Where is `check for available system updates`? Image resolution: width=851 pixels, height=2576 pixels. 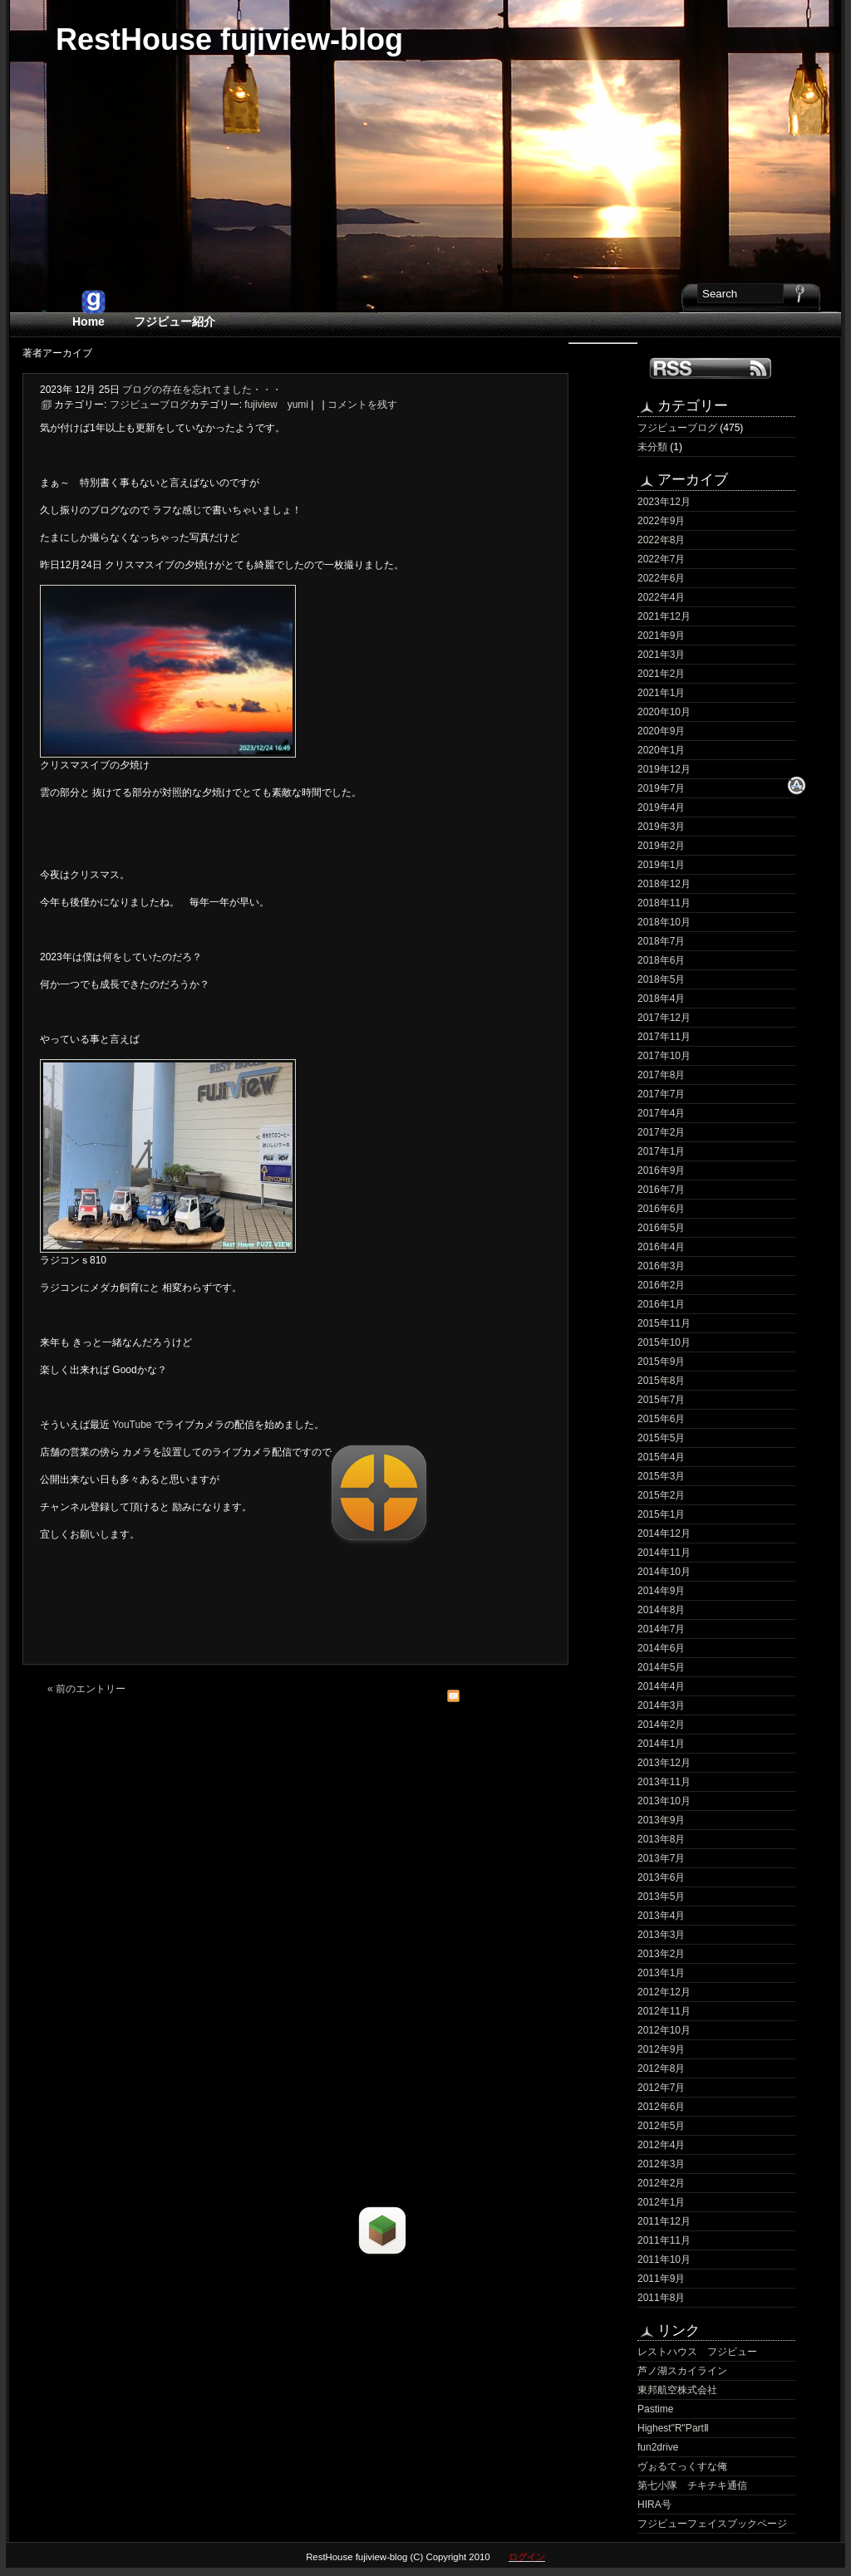 check for available system updates is located at coordinates (796, 785).